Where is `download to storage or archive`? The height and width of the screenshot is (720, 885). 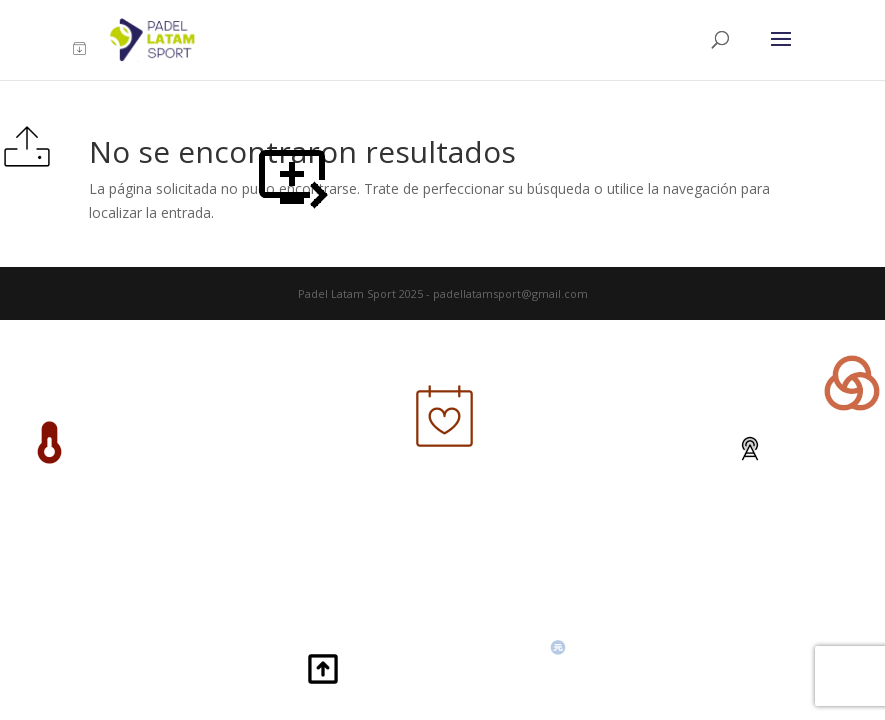
download to storage or archive is located at coordinates (79, 48).